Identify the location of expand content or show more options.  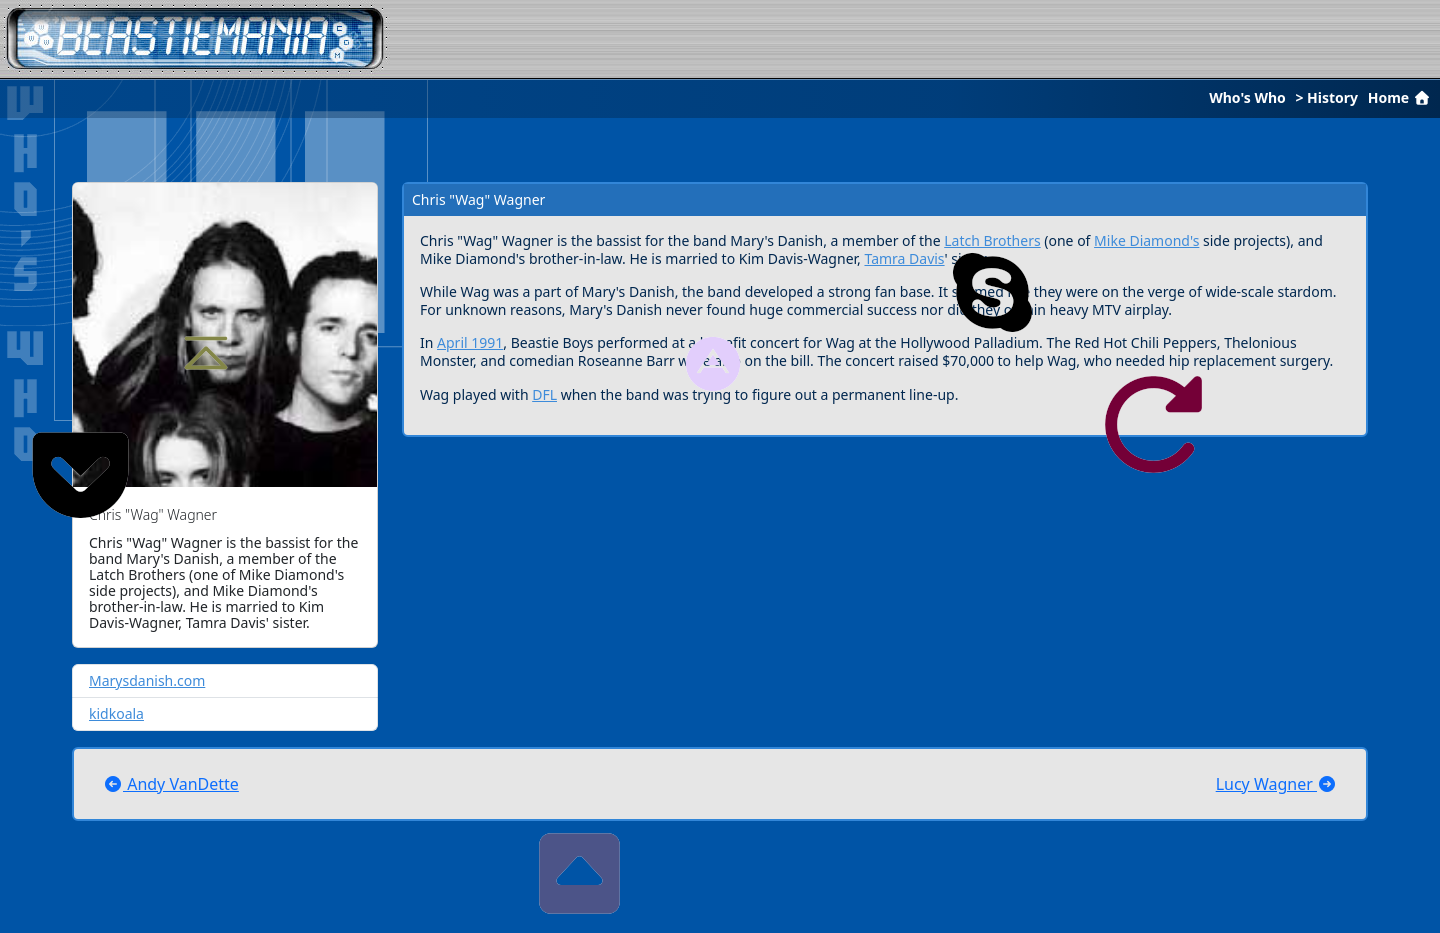
(579, 873).